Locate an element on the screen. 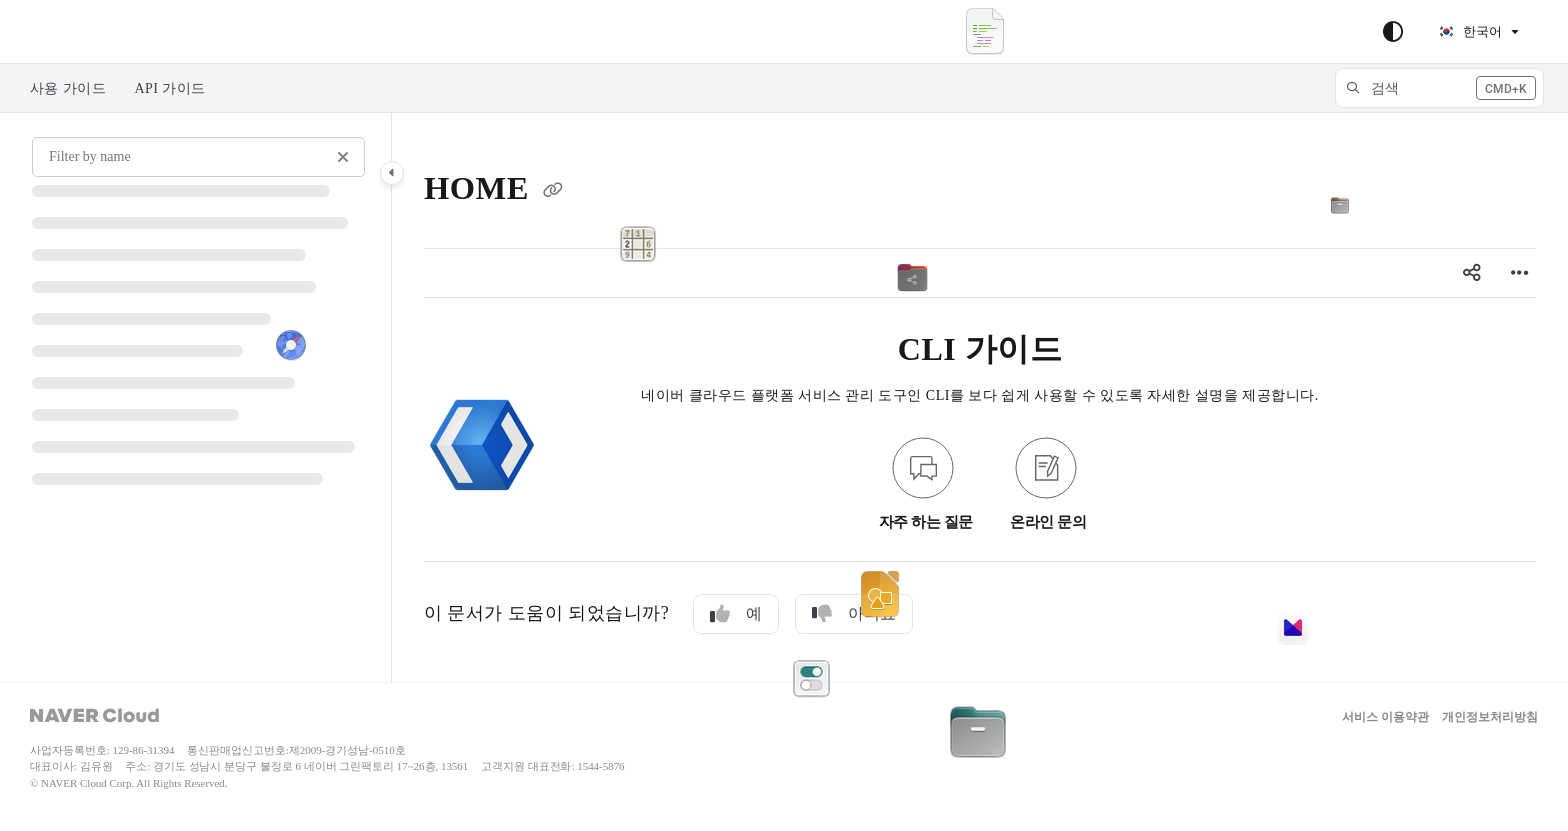 Image resolution: width=1568 pixels, height=831 pixels. indicates a COBOL source code file is located at coordinates (985, 31).